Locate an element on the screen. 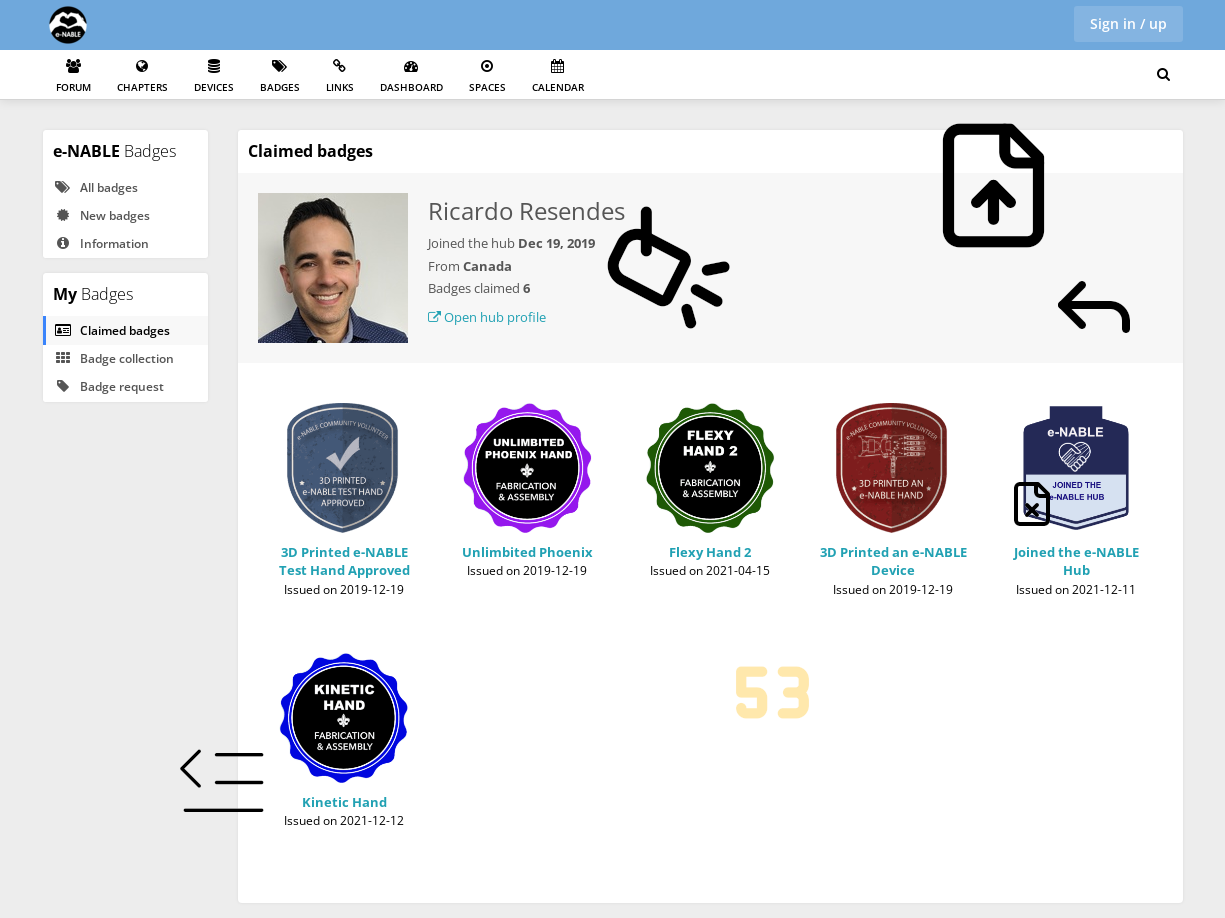 Image resolution: width=1225 pixels, height=918 pixels. reply to a message or email is located at coordinates (1094, 305).